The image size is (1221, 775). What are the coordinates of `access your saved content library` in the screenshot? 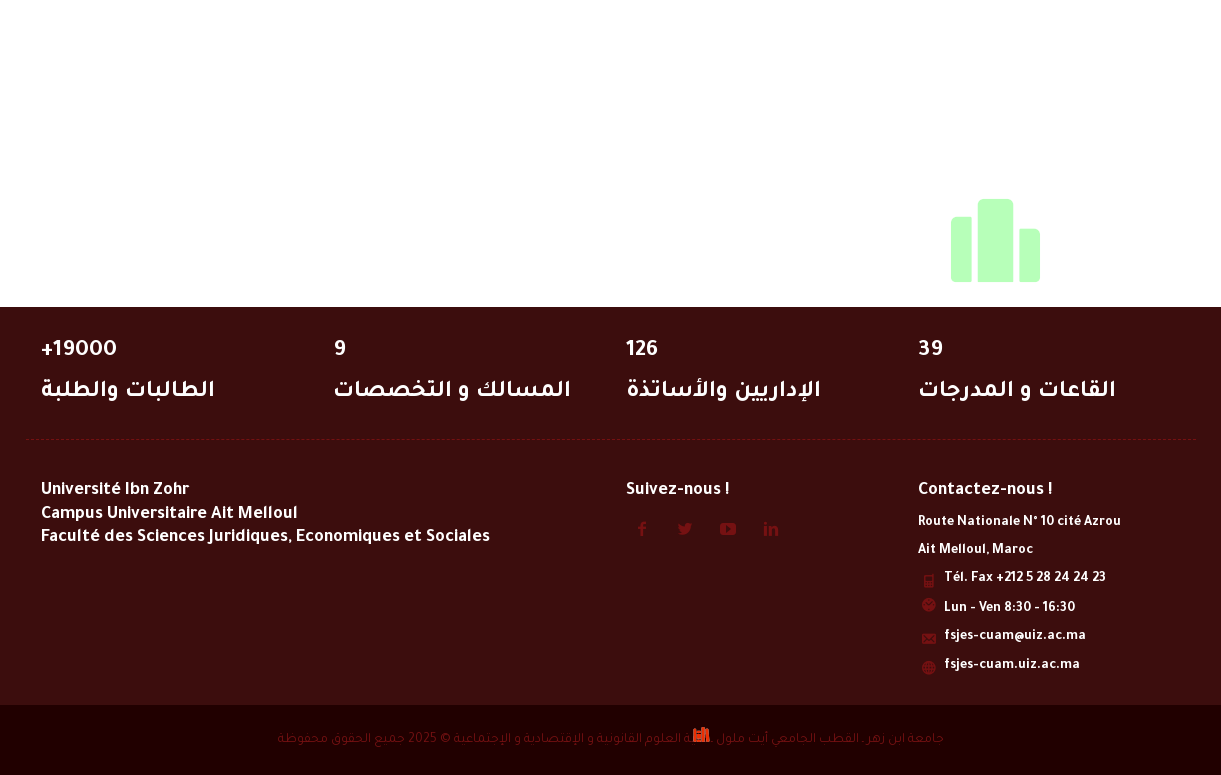 It's located at (701, 734).